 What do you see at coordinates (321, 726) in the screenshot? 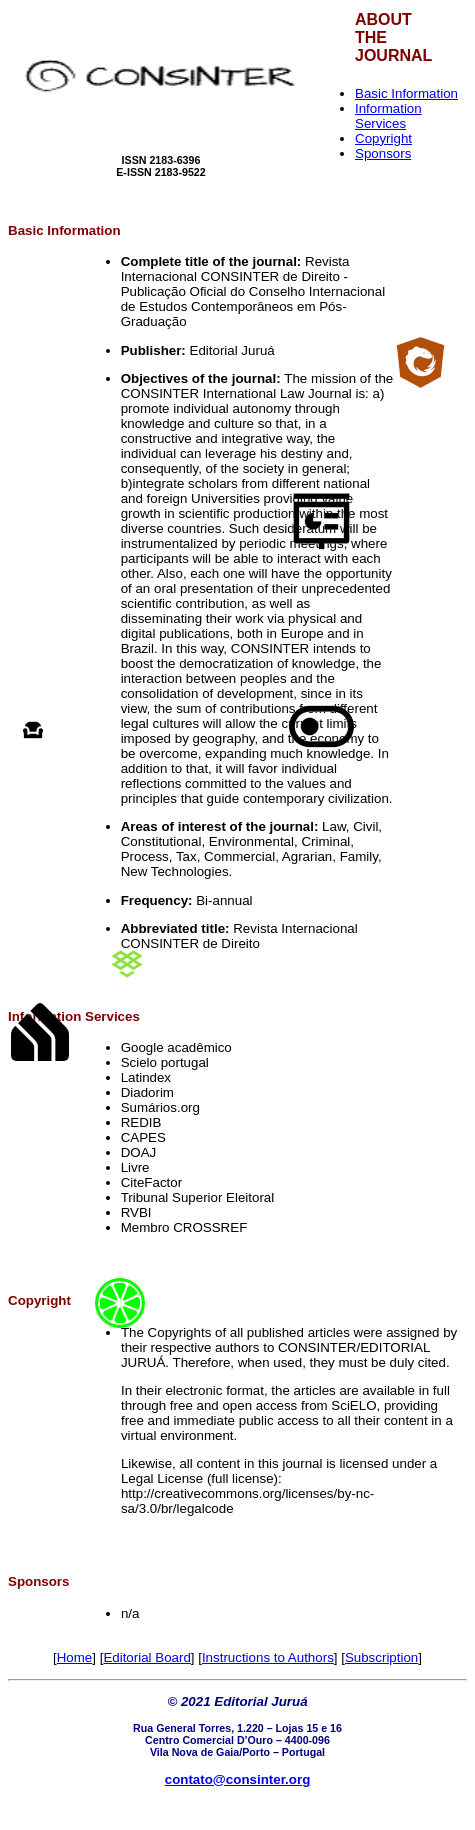
I see `toggle a setting on or off` at bounding box center [321, 726].